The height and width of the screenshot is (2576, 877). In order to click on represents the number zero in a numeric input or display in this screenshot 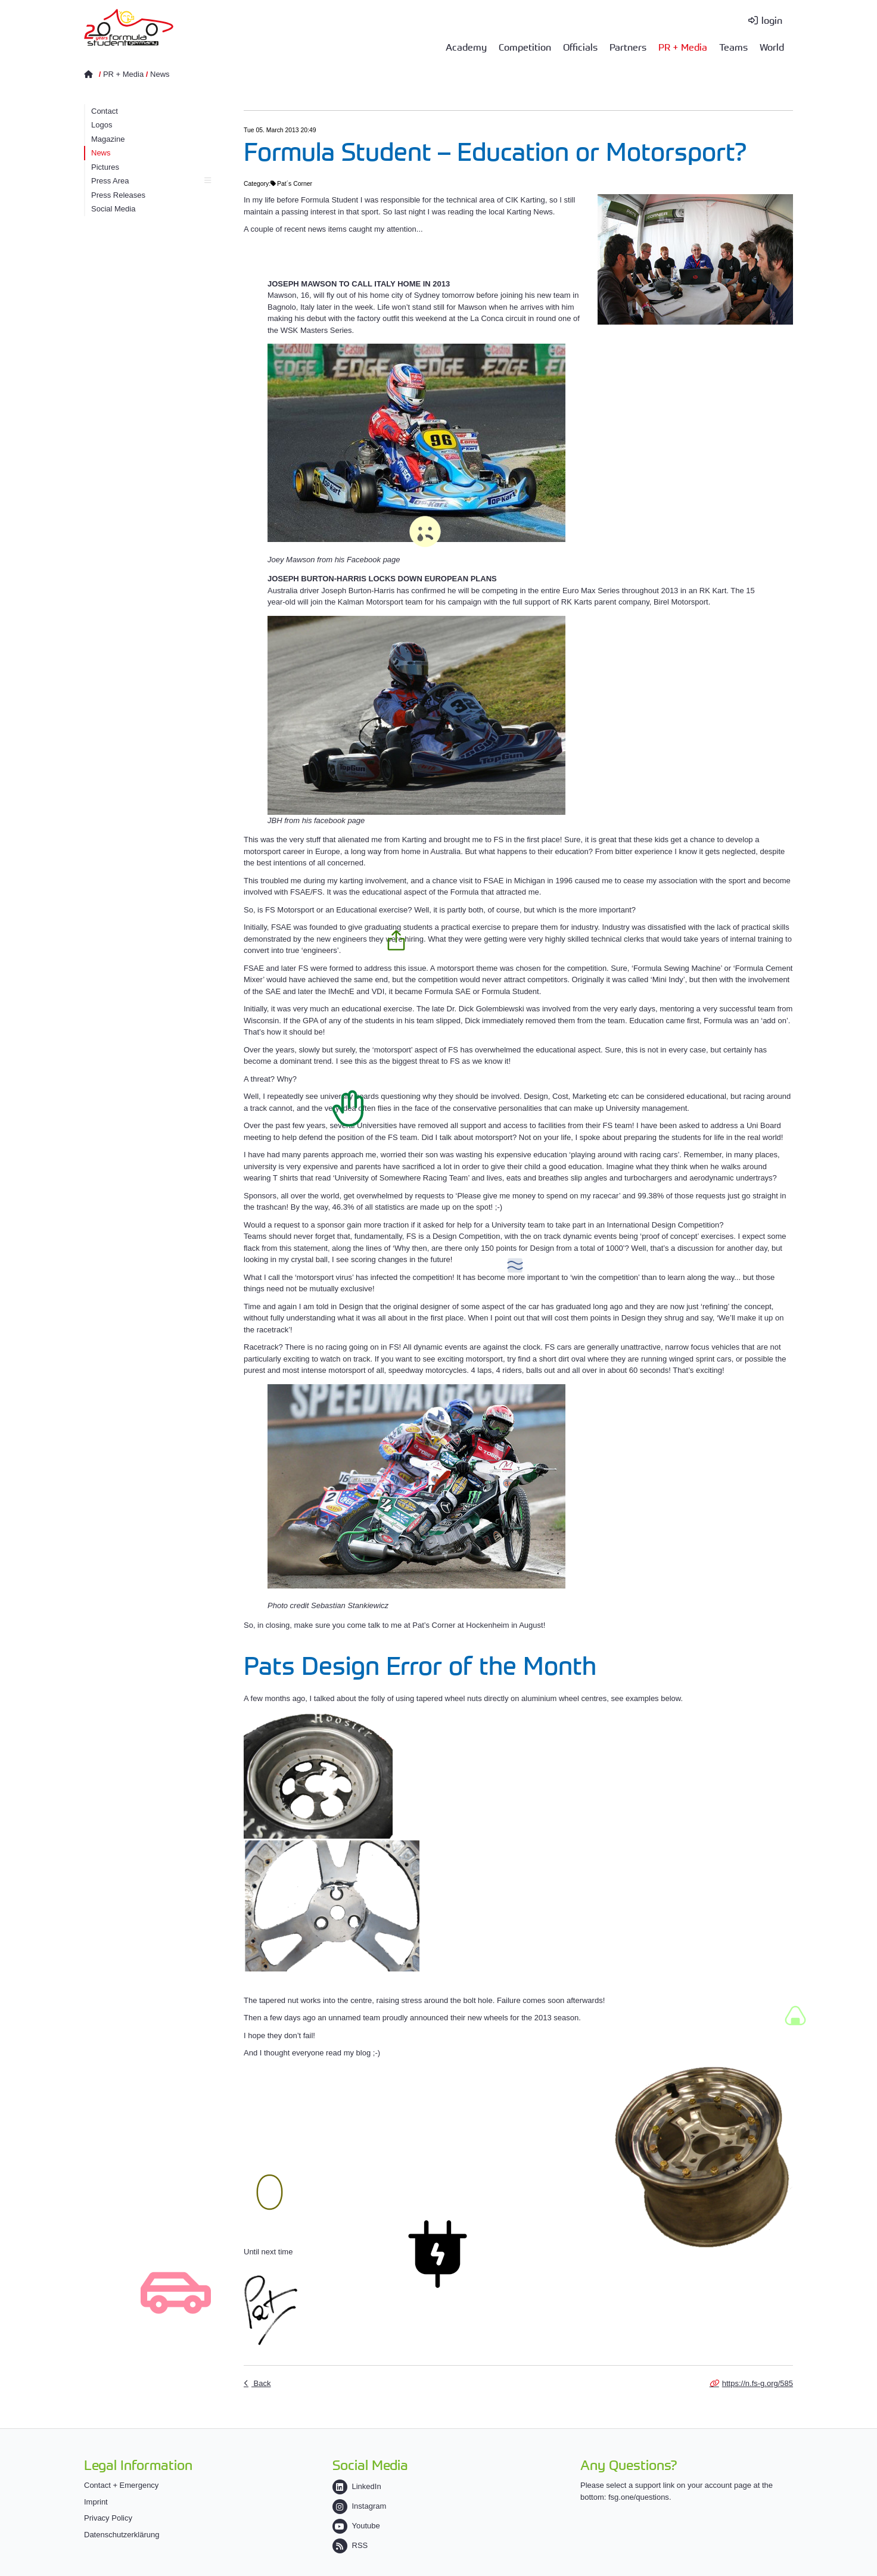, I will do `click(269, 2192)`.